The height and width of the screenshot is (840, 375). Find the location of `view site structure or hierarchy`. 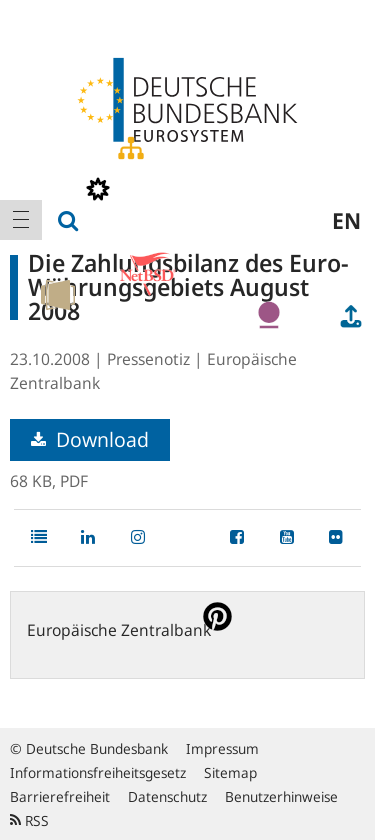

view site structure or hierarchy is located at coordinates (131, 148).